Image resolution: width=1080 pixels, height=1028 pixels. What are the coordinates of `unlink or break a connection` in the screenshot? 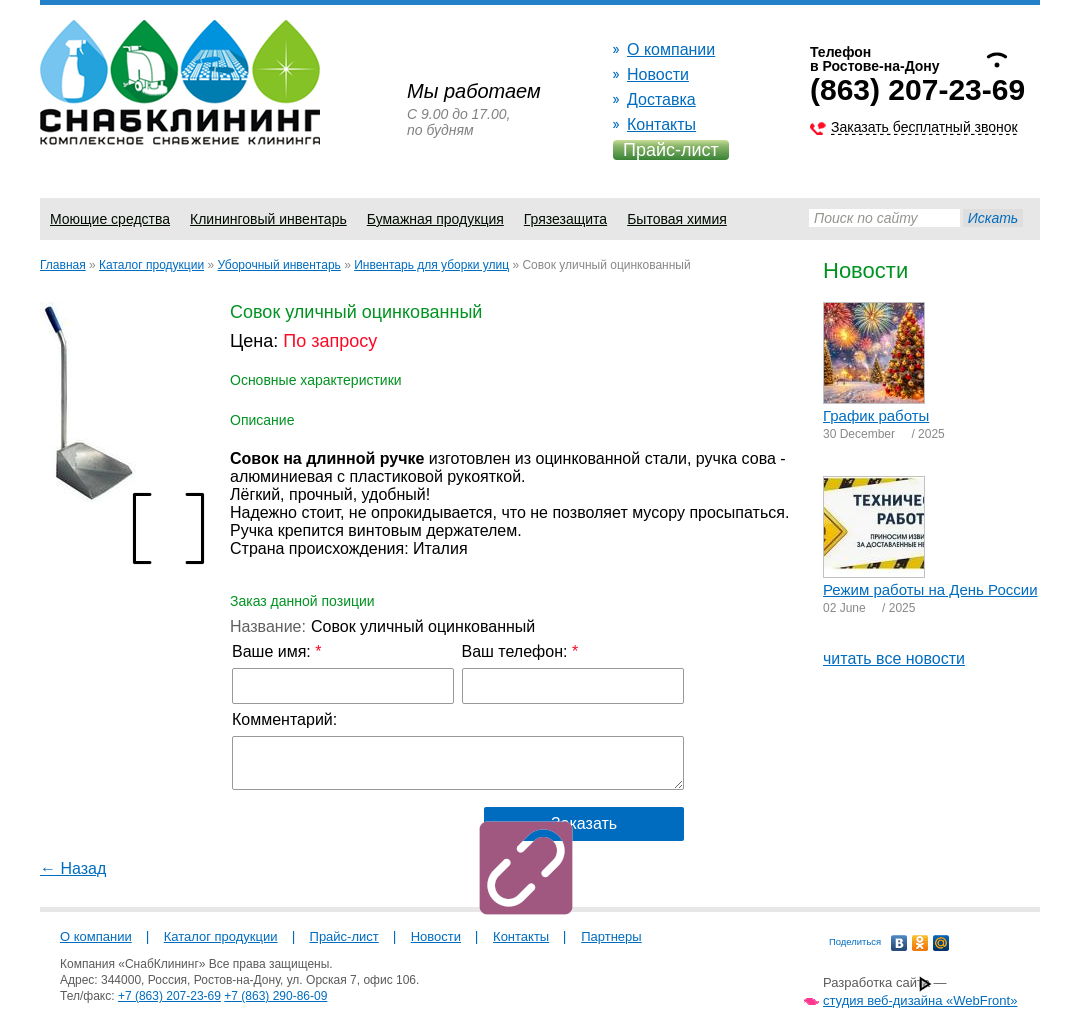 It's located at (526, 868).